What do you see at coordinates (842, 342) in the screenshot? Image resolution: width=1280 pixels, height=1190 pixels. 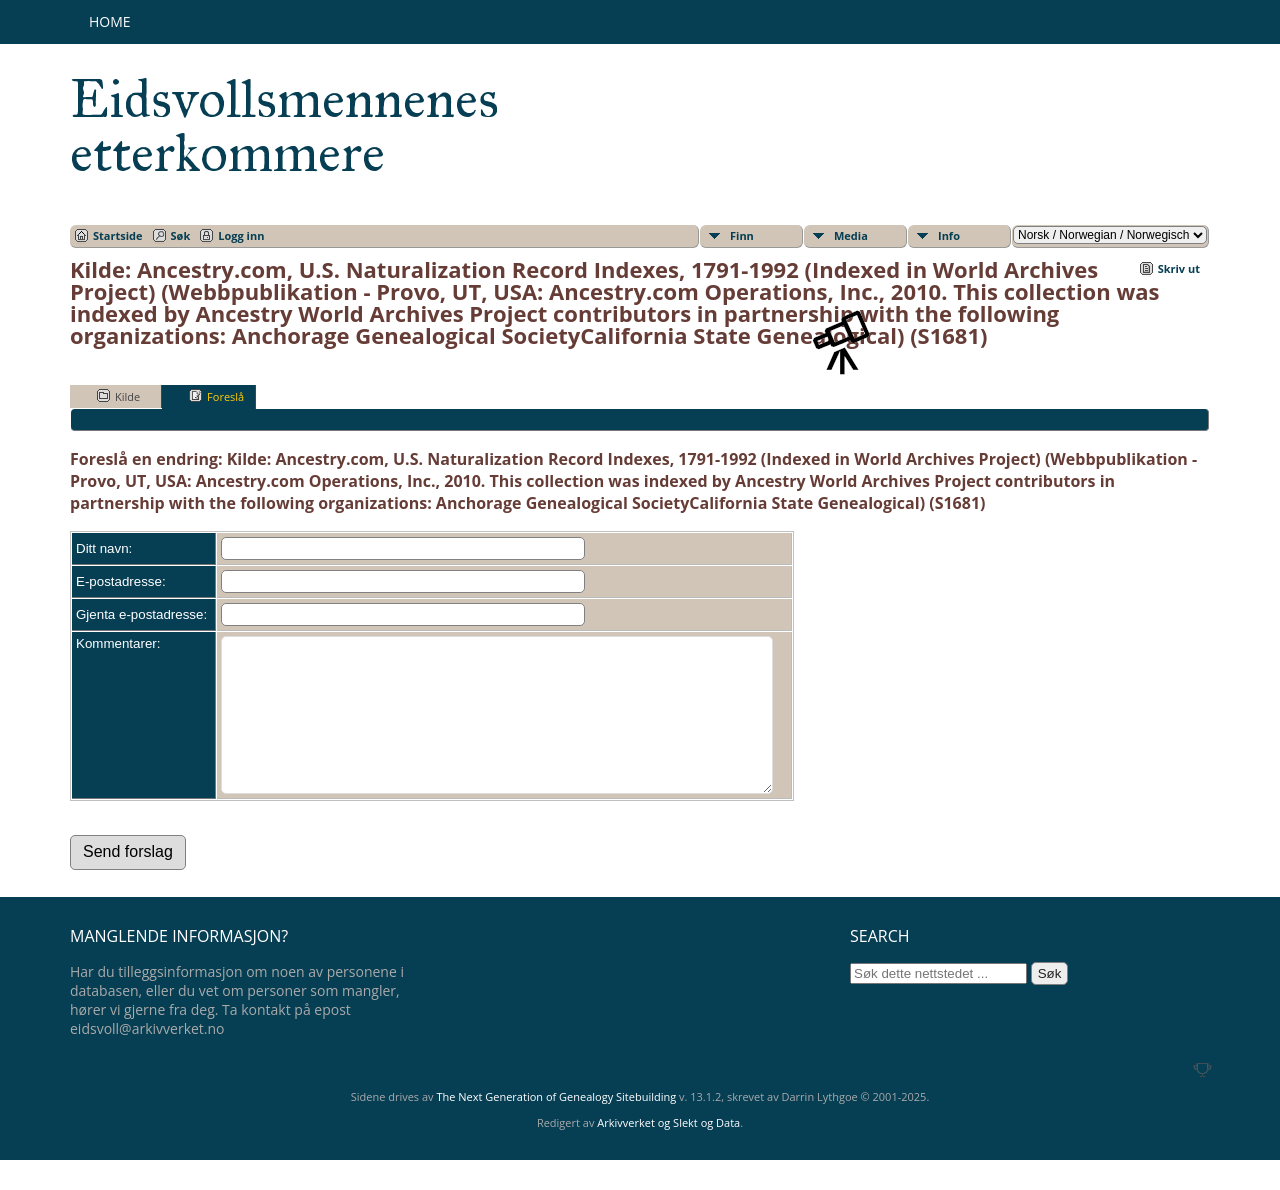 I see `explore or discover new content` at bounding box center [842, 342].